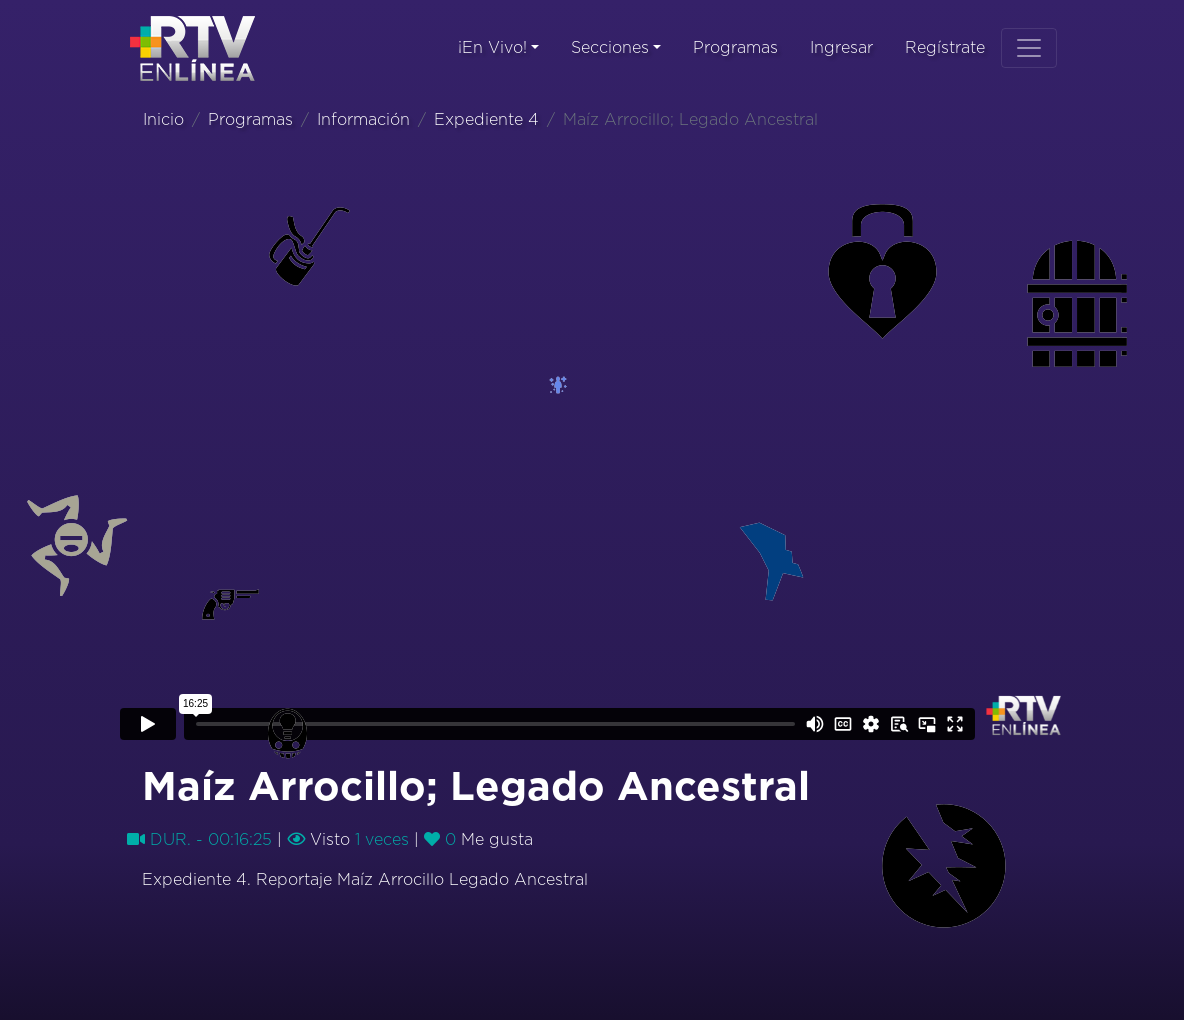 Image resolution: width=1184 pixels, height=1020 pixels. Describe the element at coordinates (558, 385) in the screenshot. I see `activate healing ability or spell` at that location.